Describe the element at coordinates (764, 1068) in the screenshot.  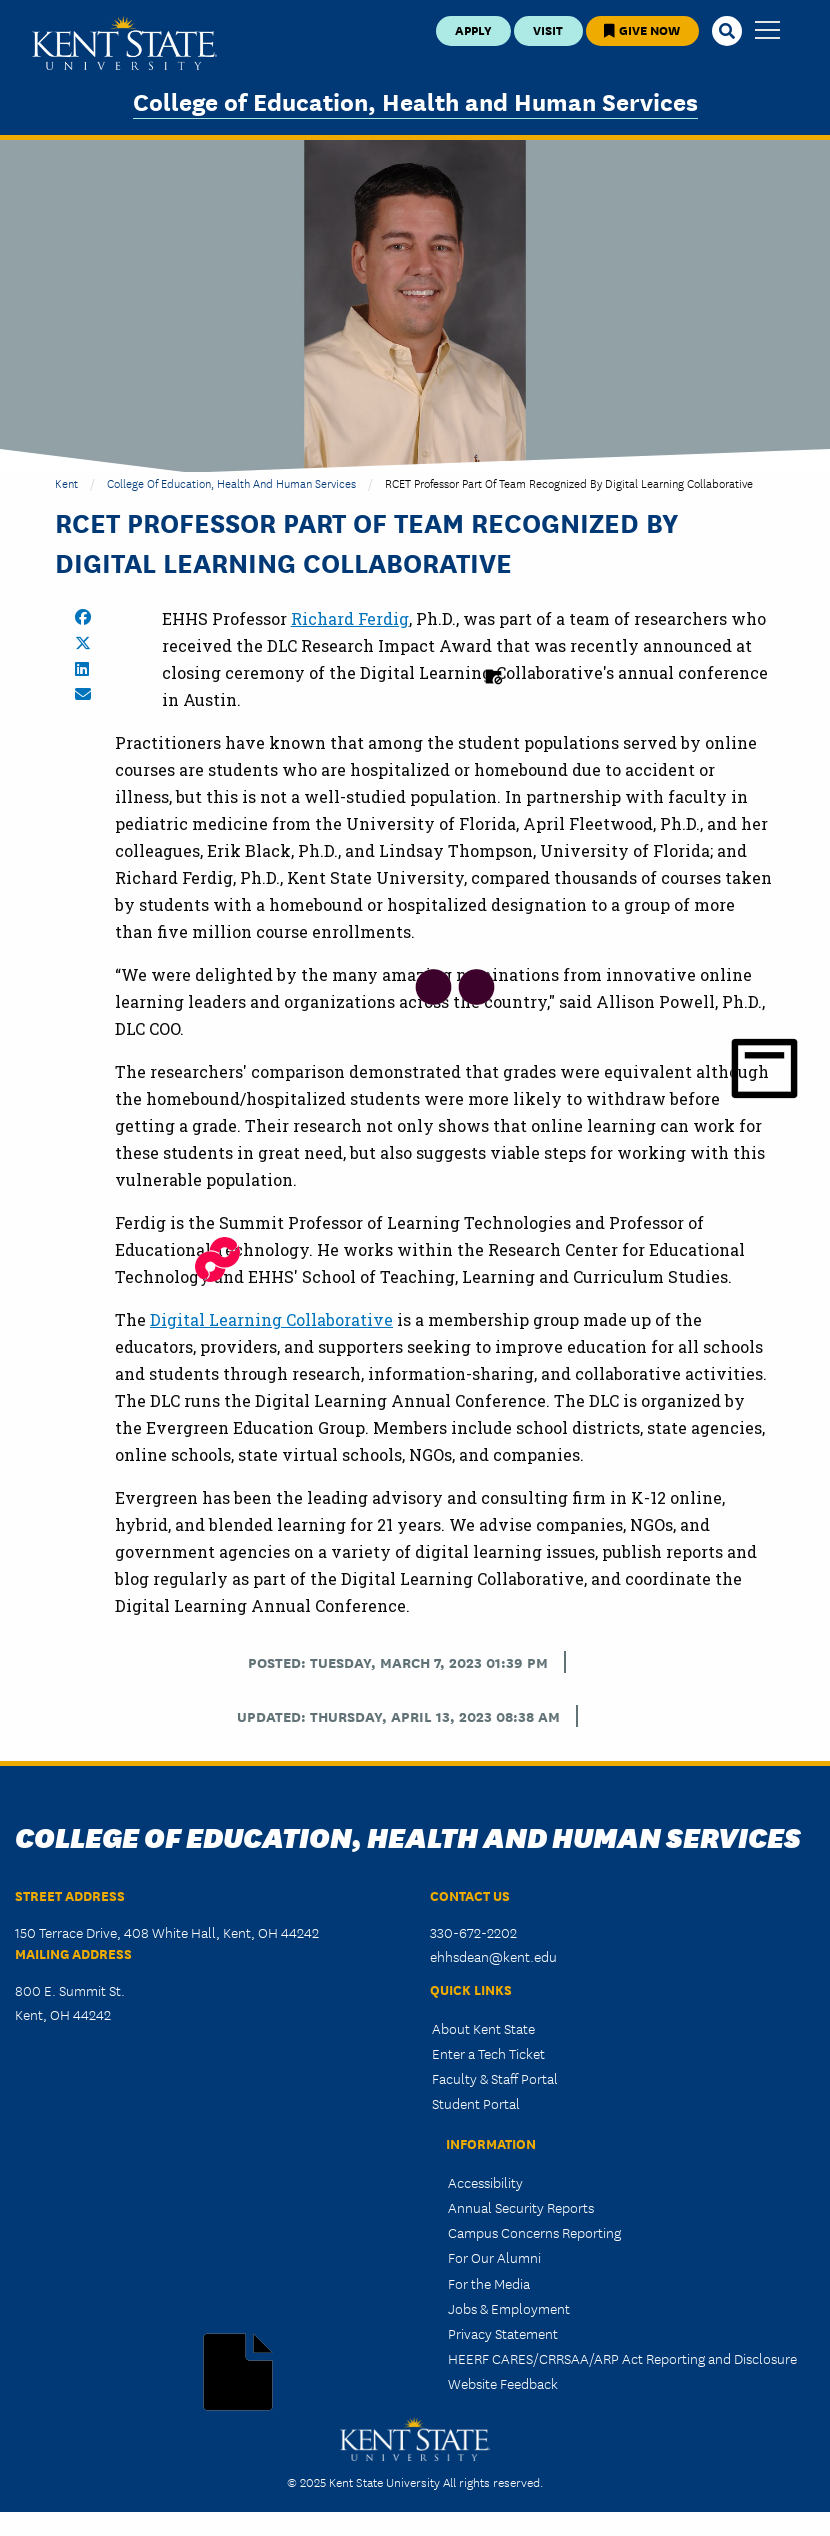
I see `switch to top panel layout` at that location.